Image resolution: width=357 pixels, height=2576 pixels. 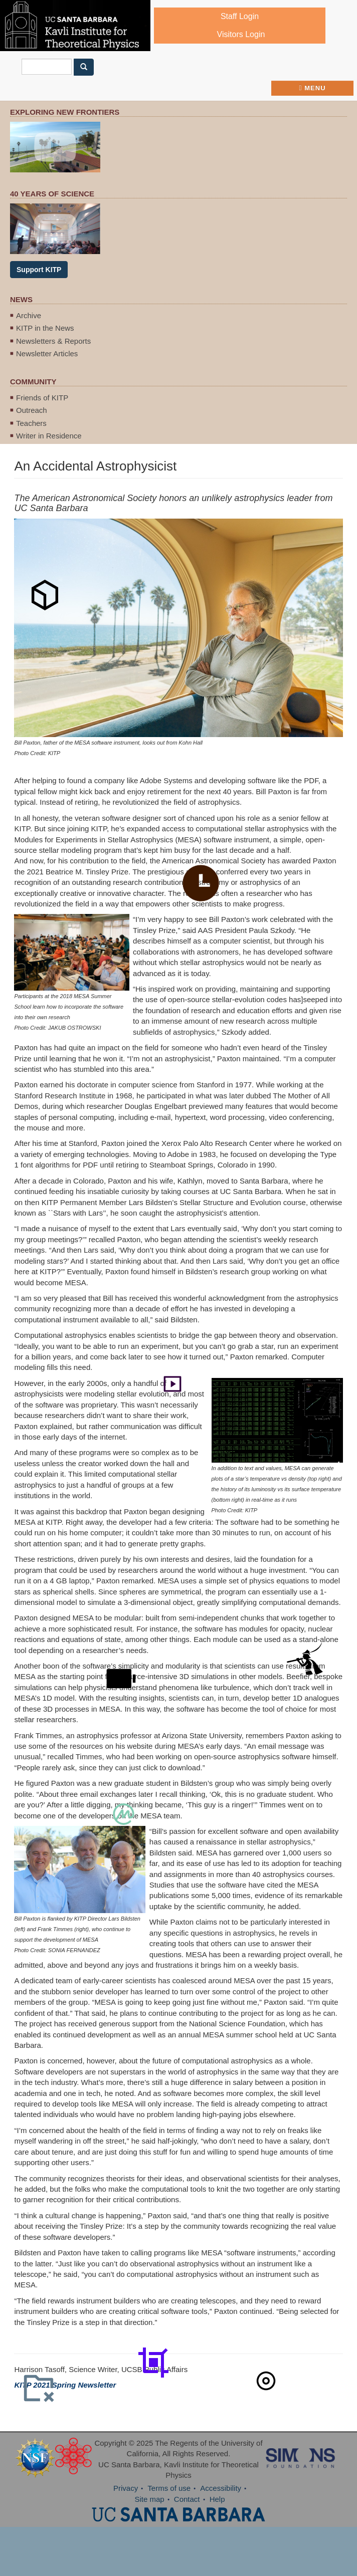 I want to click on close or collapse a folder, so click(x=39, y=2388).